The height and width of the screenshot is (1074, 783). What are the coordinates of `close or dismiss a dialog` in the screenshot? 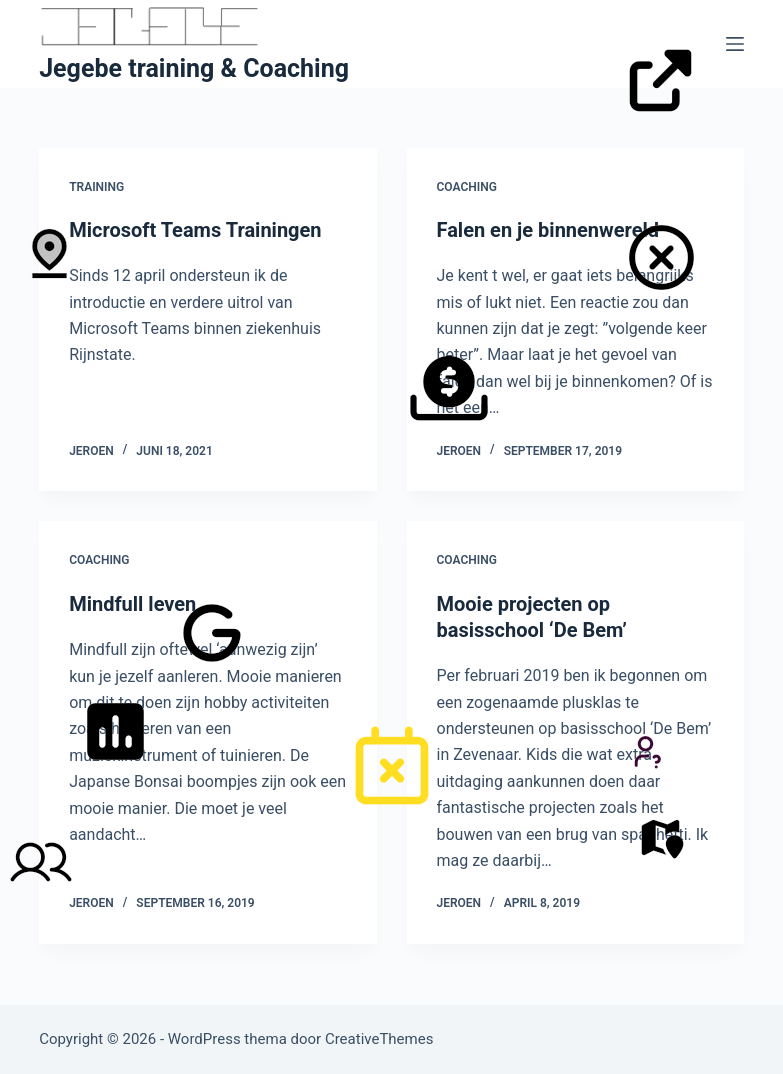 It's located at (661, 257).